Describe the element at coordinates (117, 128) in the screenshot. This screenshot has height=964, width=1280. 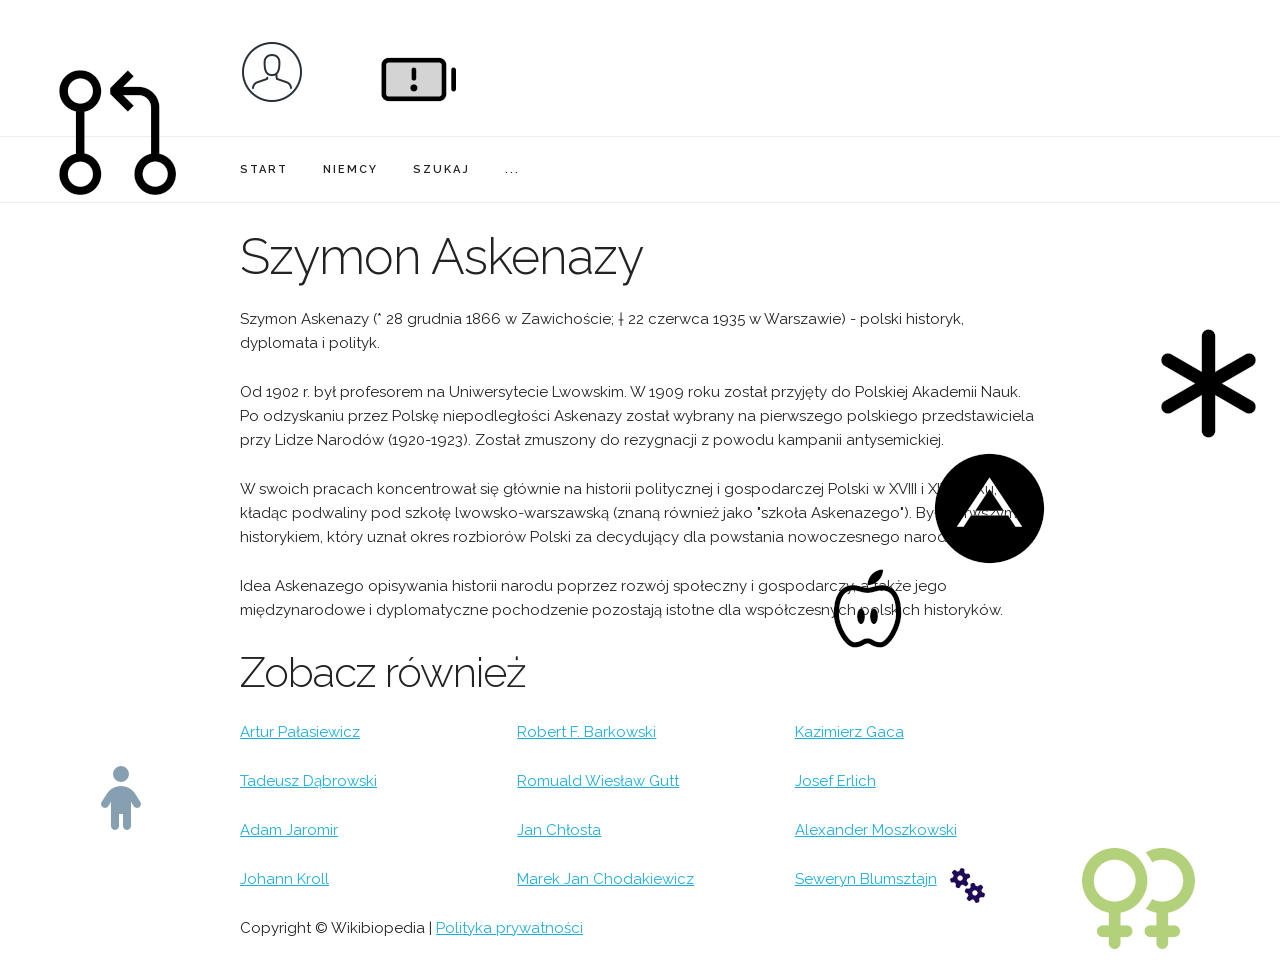
I see `create a new pull request` at that location.